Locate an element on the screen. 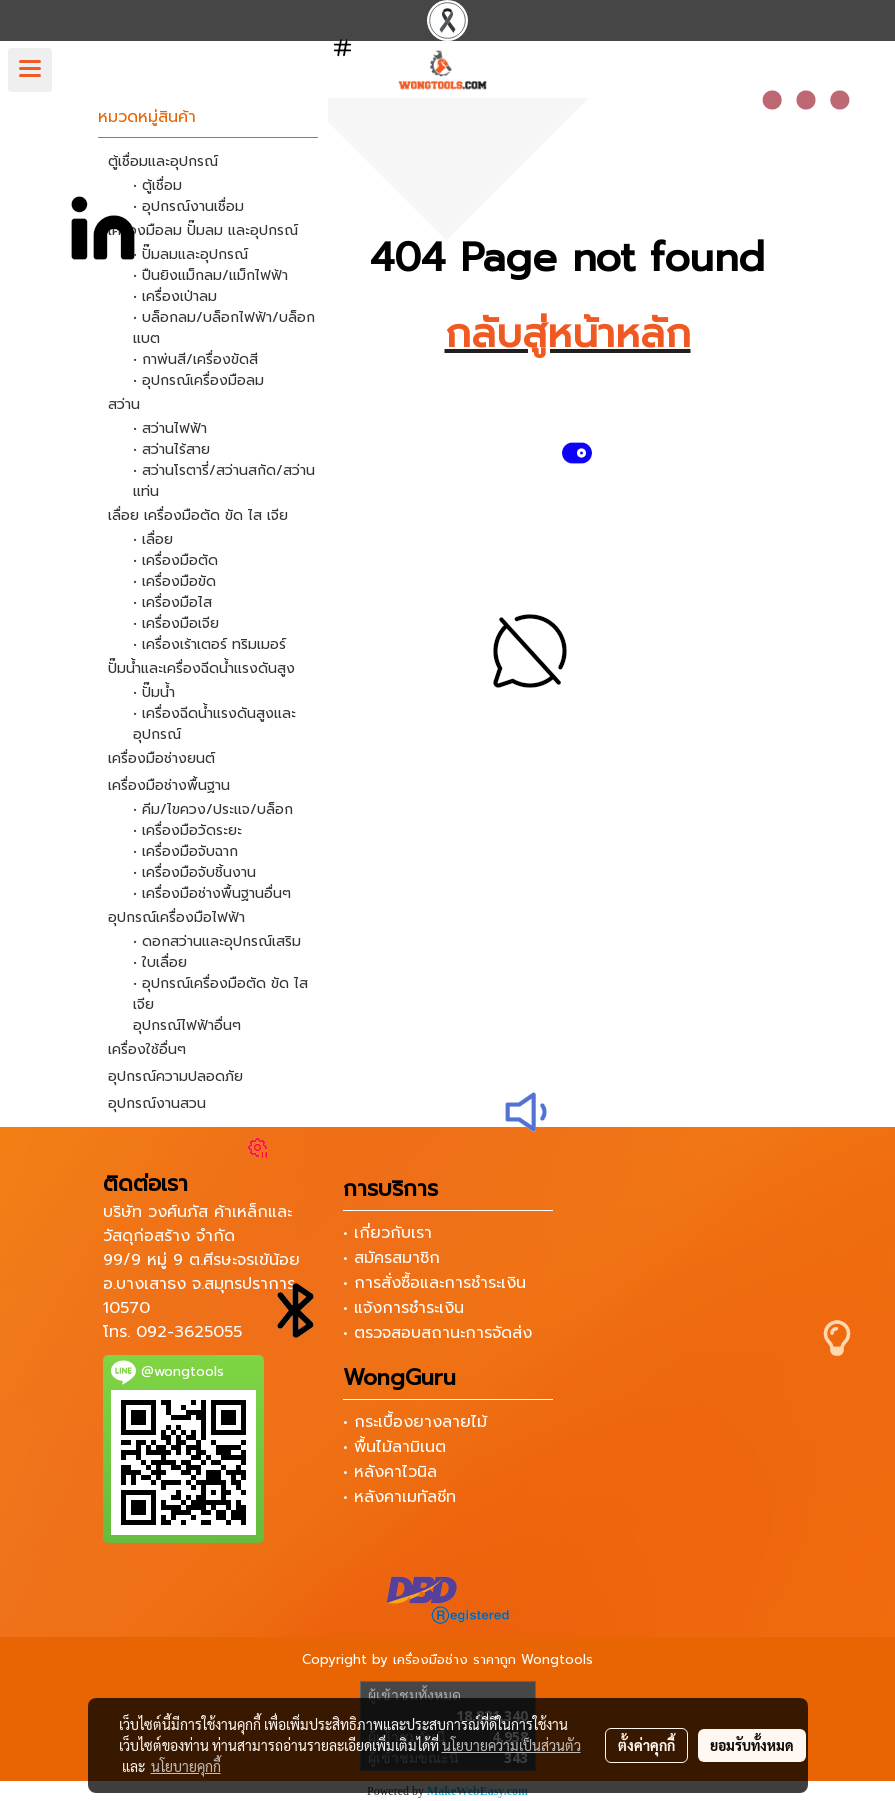  toggle bluetooth connectivity on or off is located at coordinates (295, 1310).